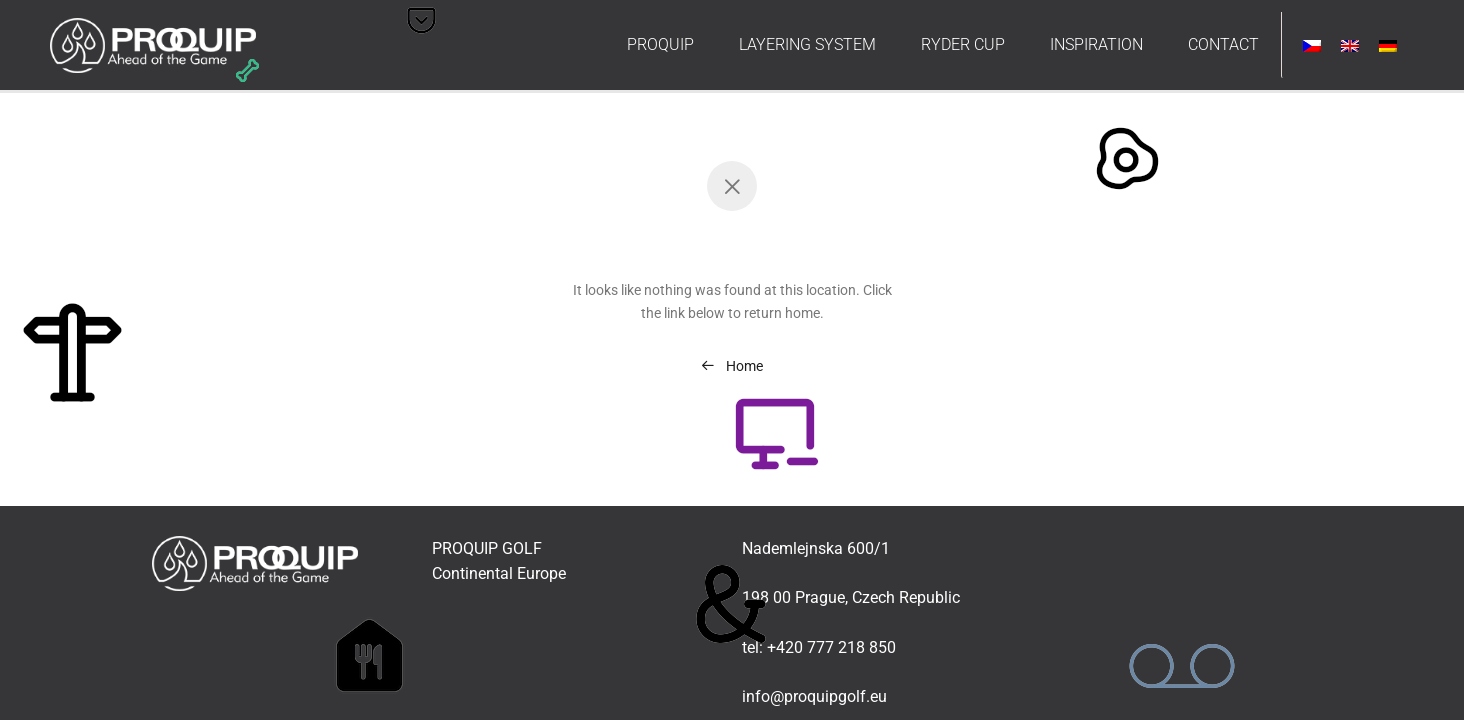 The height and width of the screenshot is (720, 1464). What do you see at coordinates (775, 434) in the screenshot?
I see `remove a desktop device from your account` at bounding box center [775, 434].